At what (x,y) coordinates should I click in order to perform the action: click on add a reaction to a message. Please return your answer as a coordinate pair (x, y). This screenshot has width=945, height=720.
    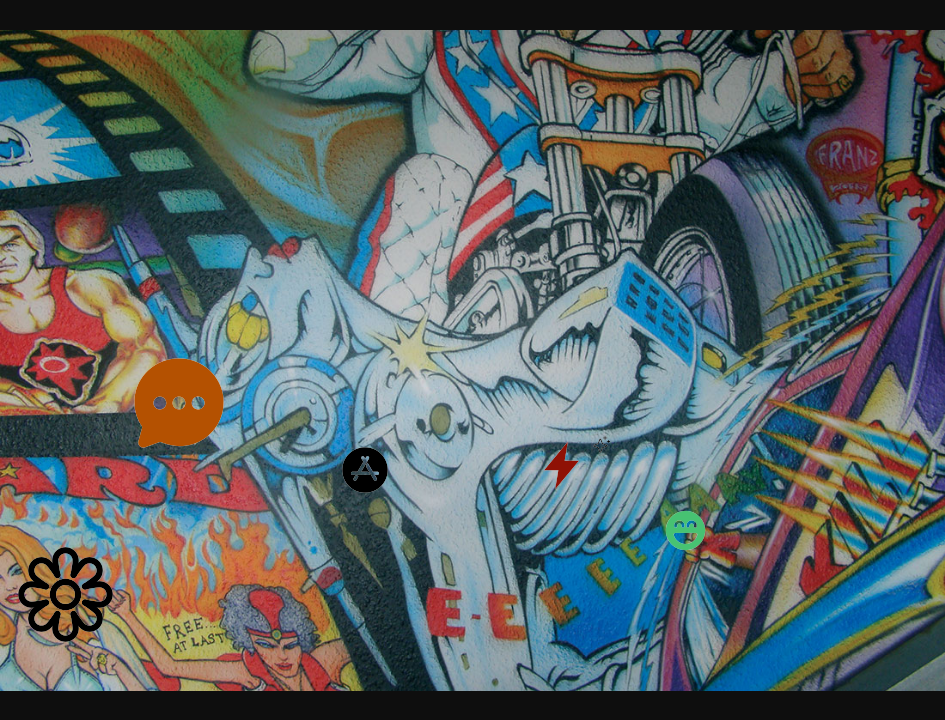
    Looking at the image, I should click on (685, 530).